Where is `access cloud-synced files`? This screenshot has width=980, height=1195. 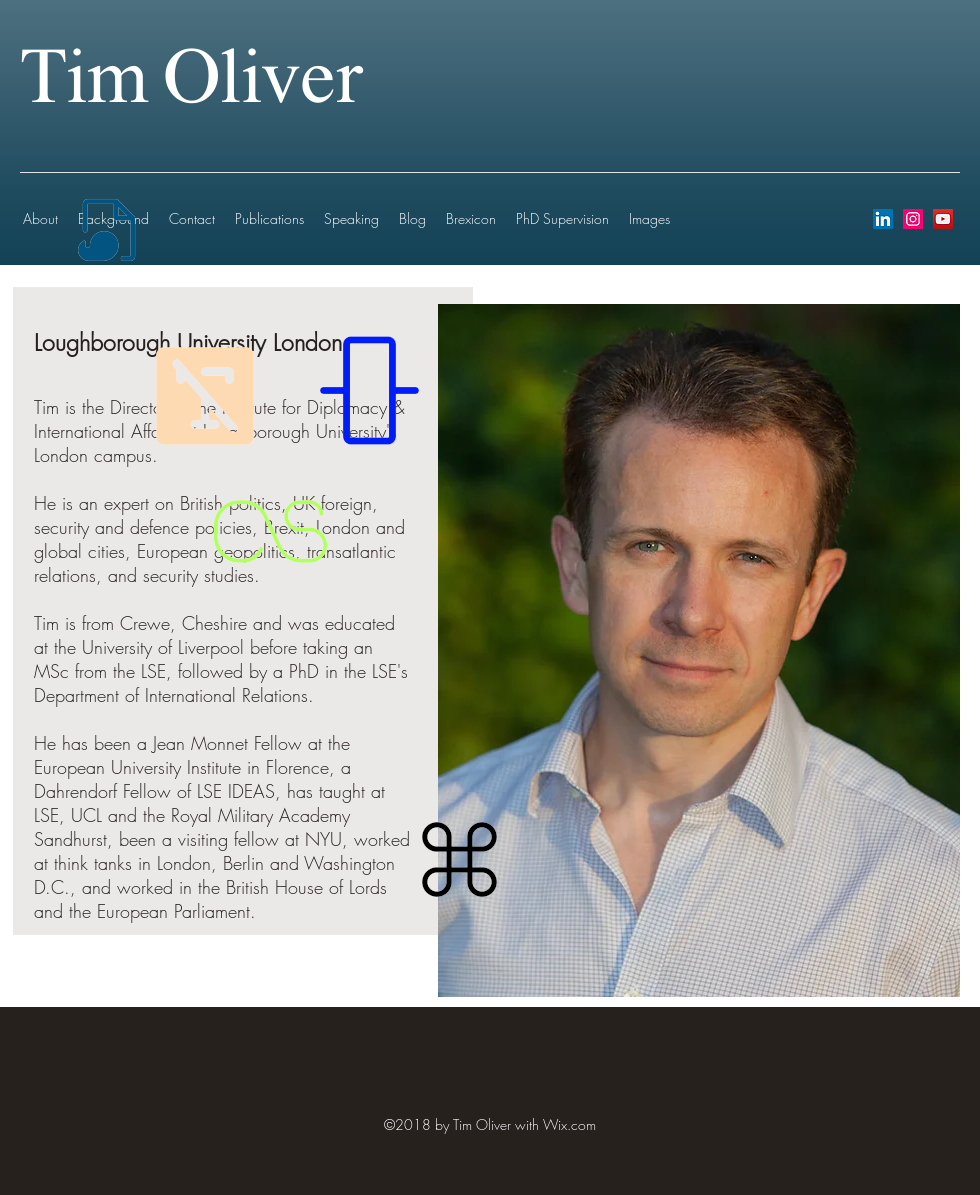
access cloud-synced files is located at coordinates (109, 230).